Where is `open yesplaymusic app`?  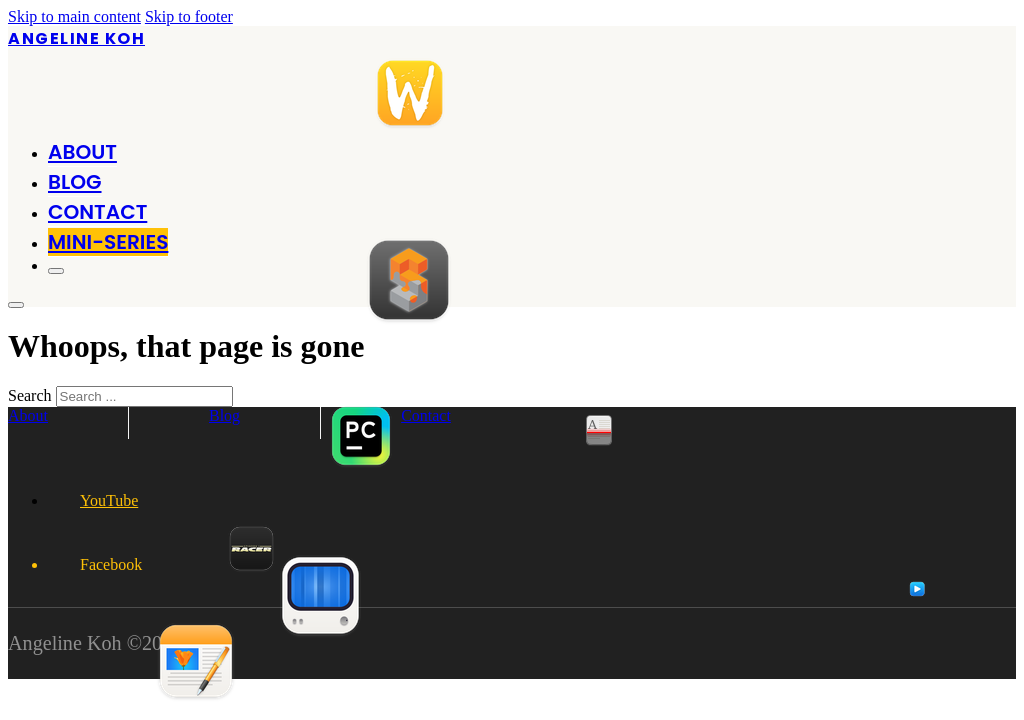
open yesplaymusic app is located at coordinates (917, 589).